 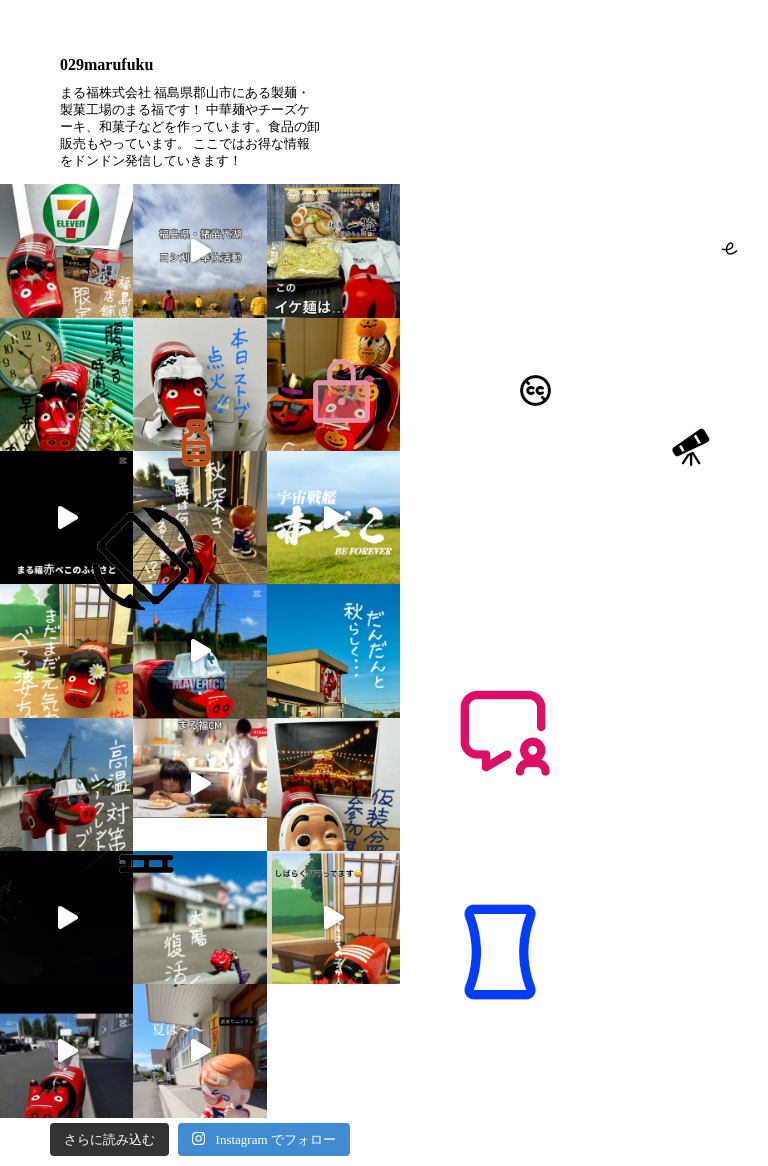 What do you see at coordinates (146, 848) in the screenshot?
I see `view warehouse inventory` at bounding box center [146, 848].